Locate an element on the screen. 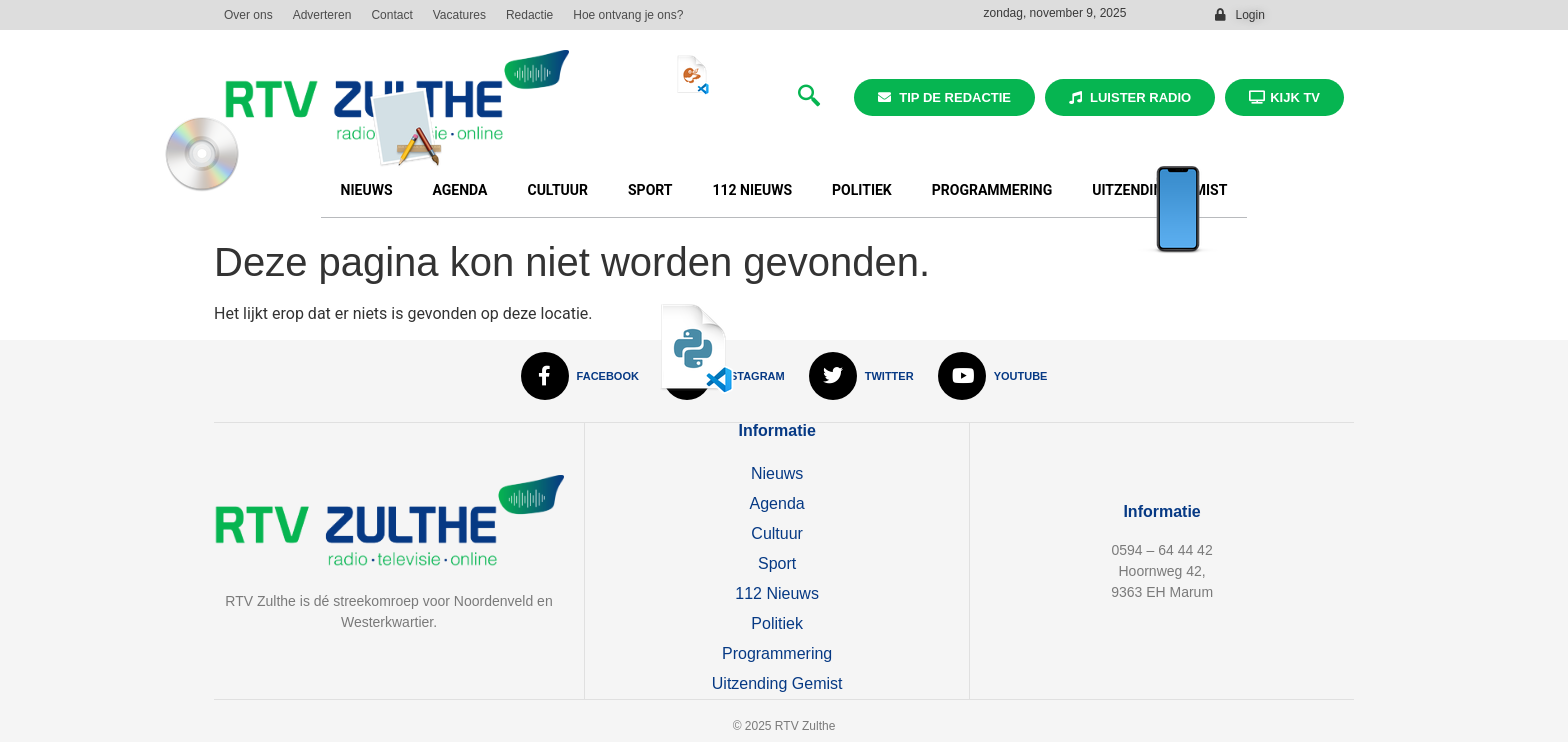 This screenshot has height=742, width=1568. bower package manager file in Visual Studio Code is located at coordinates (692, 75).